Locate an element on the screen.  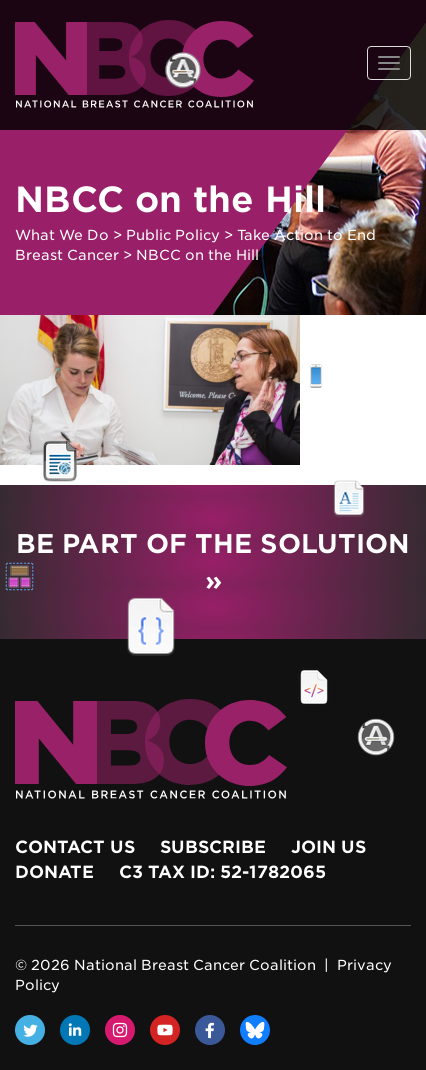
open a word processing document is located at coordinates (349, 498).